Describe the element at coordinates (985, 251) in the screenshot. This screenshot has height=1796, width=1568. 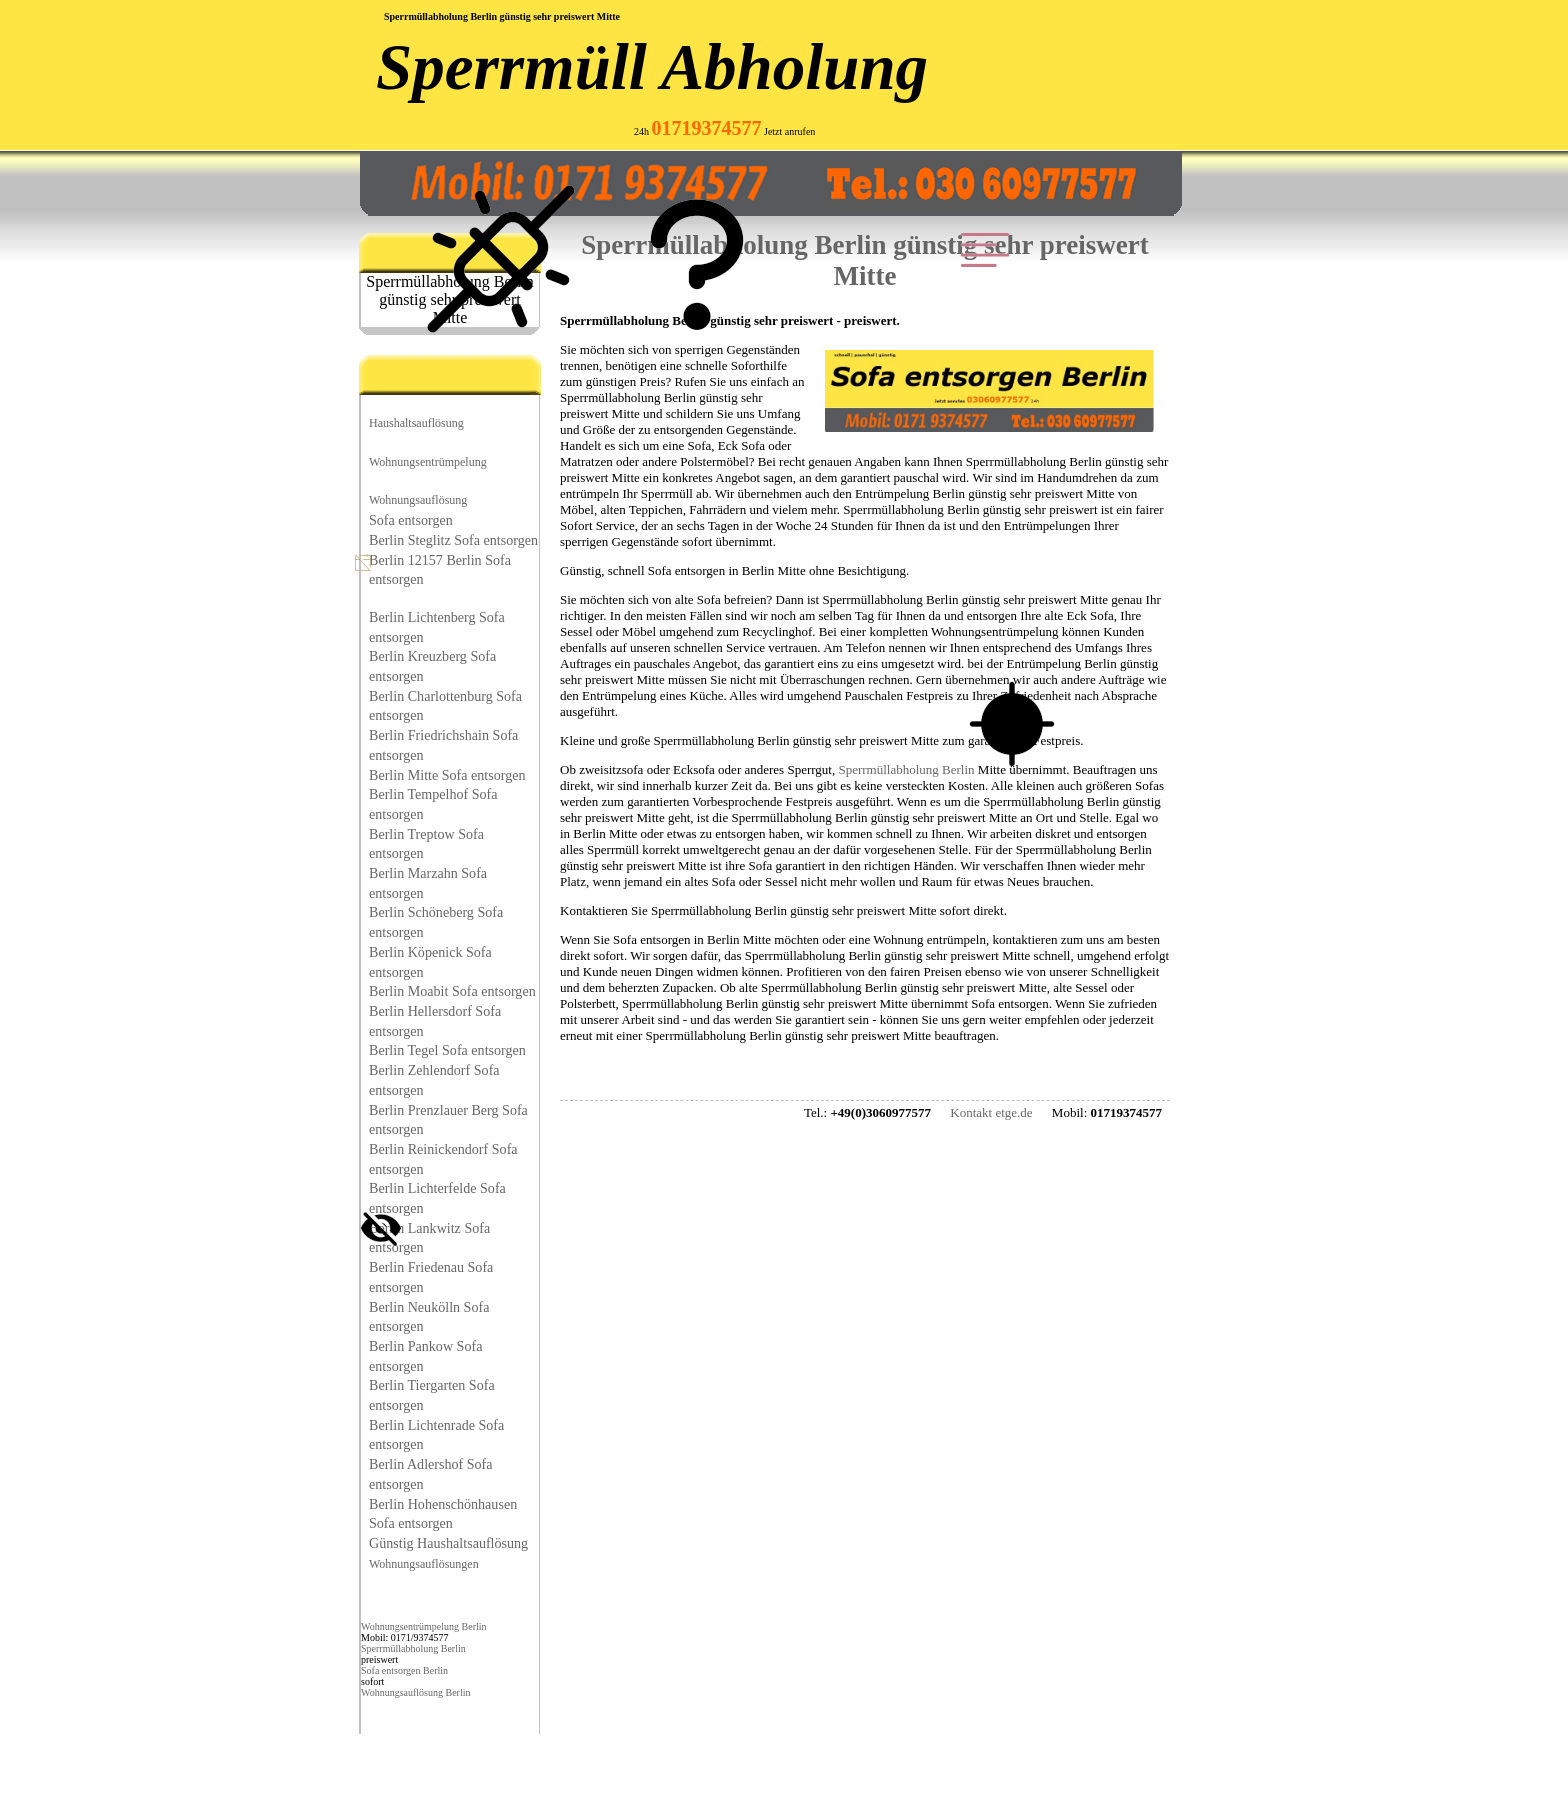
I see `align text to the left` at that location.